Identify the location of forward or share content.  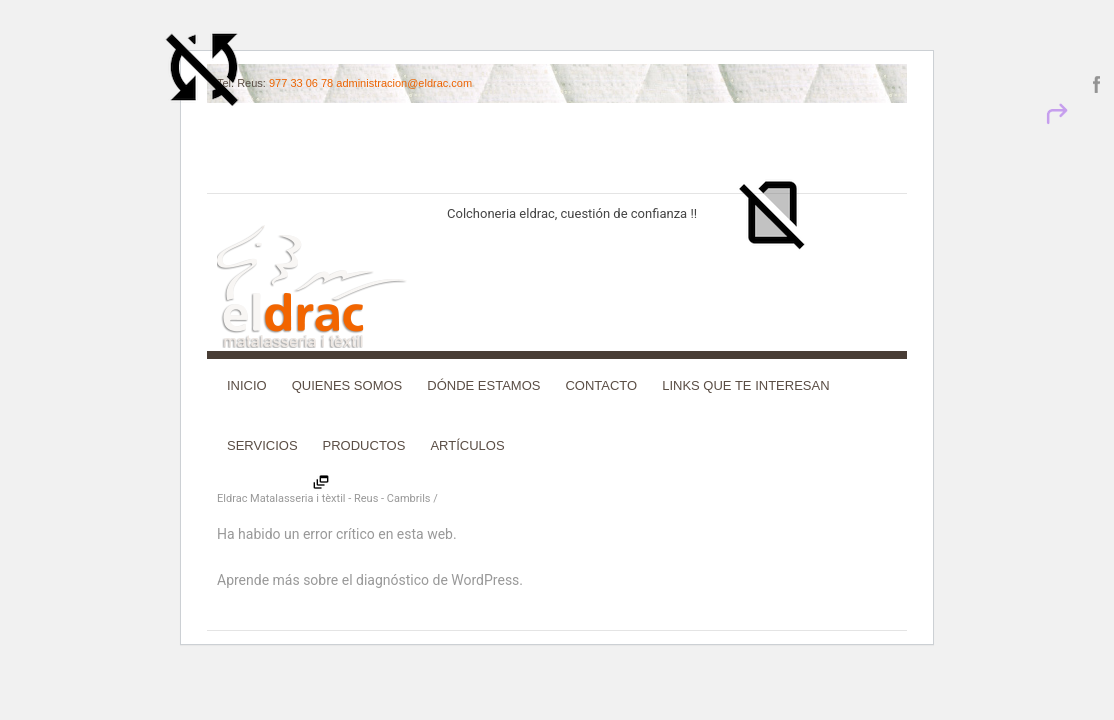
(1056, 114).